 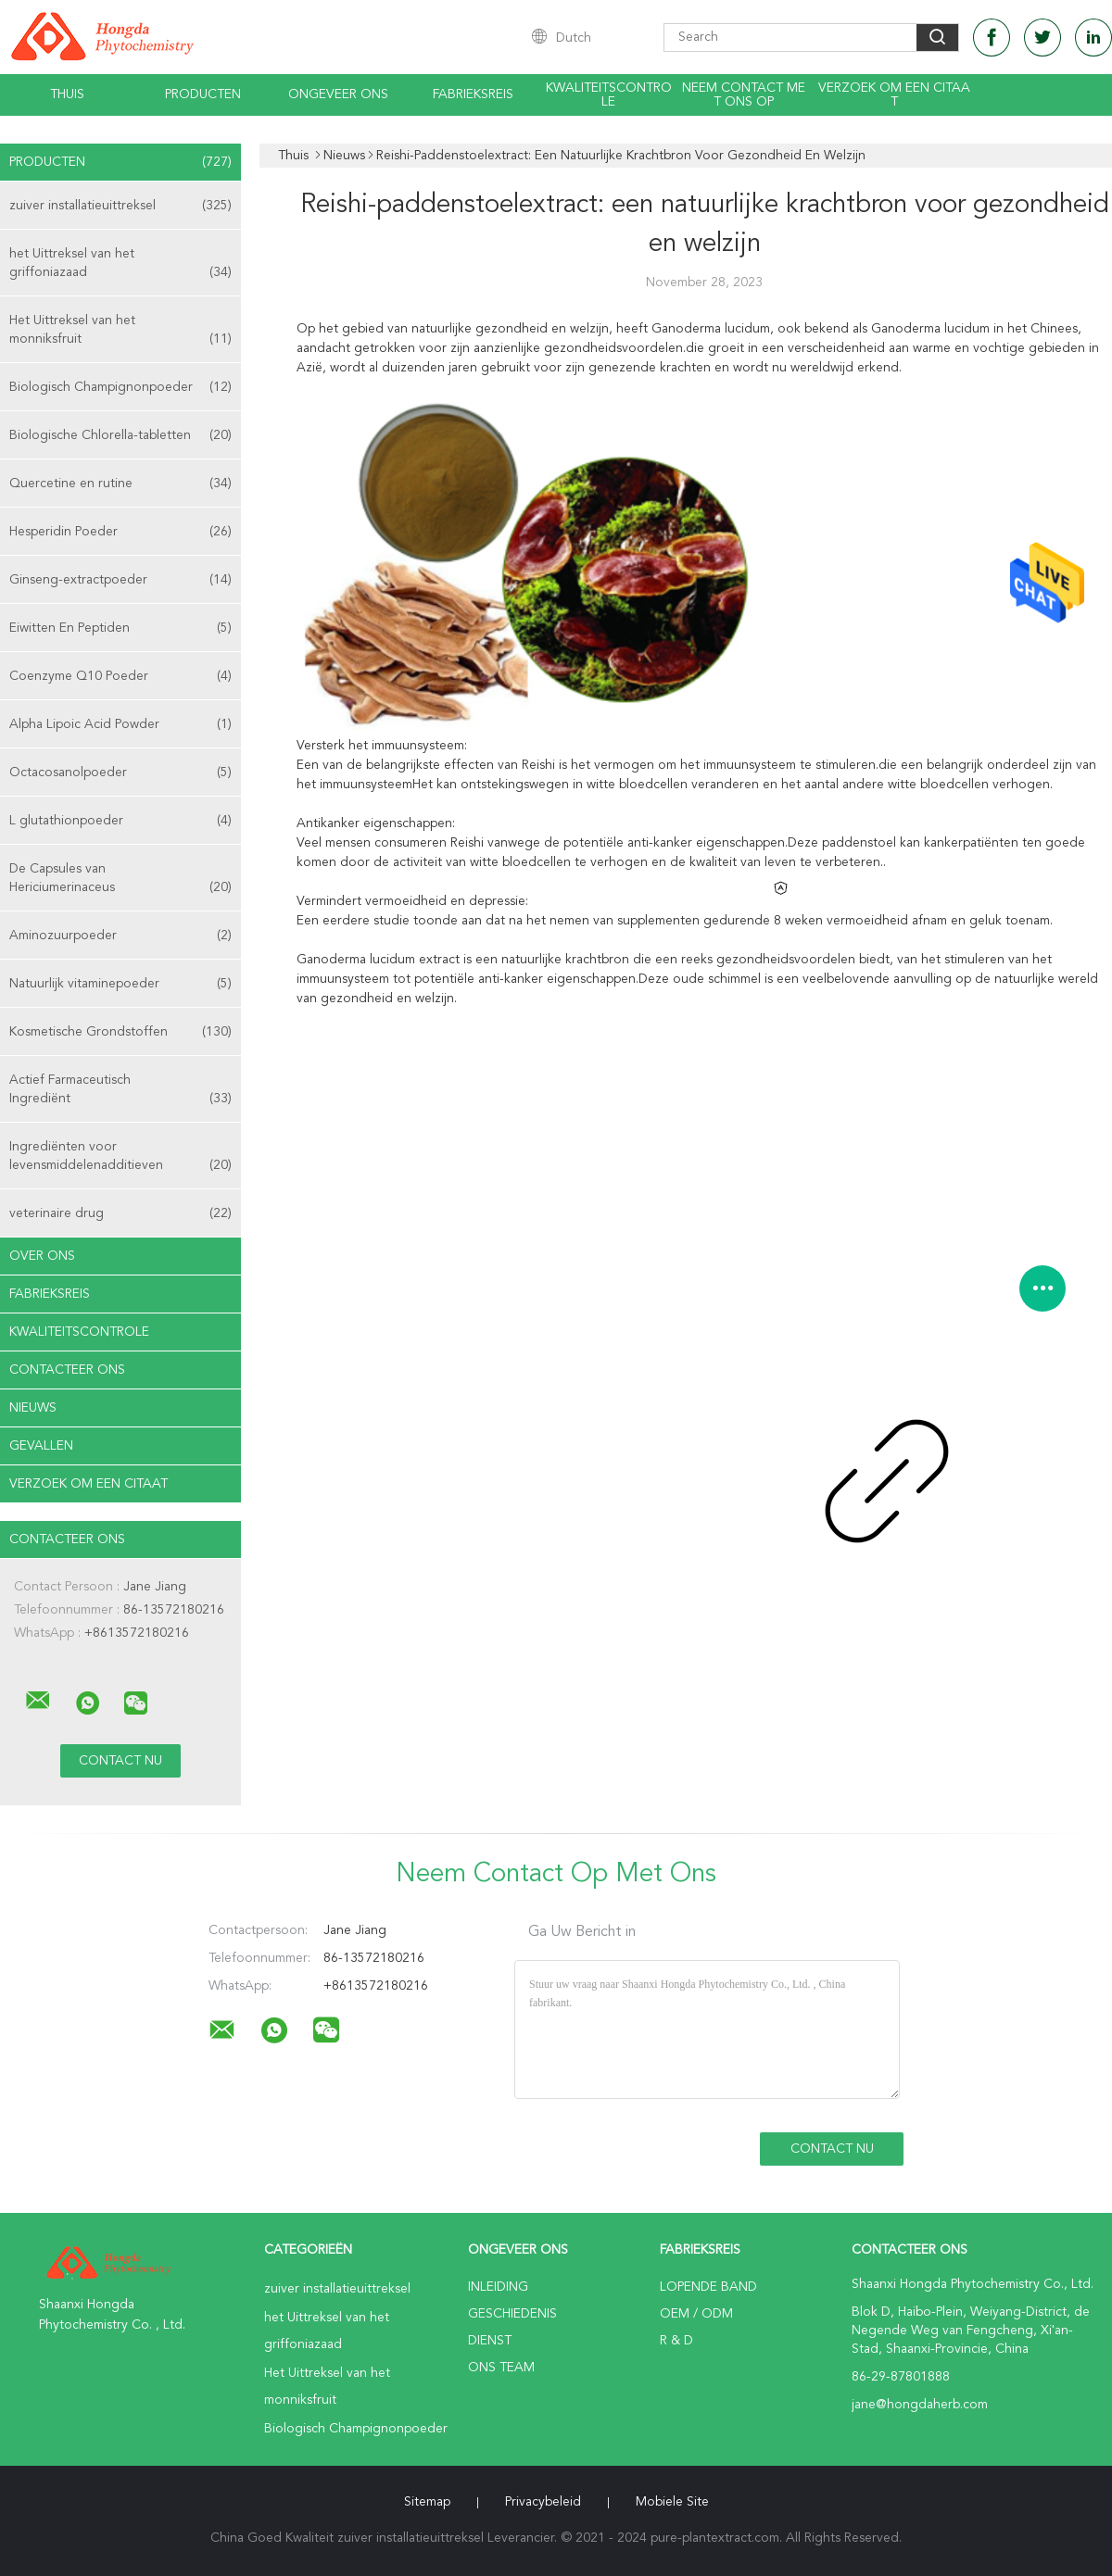 What do you see at coordinates (780, 887) in the screenshot?
I see `Angular framework logo` at bounding box center [780, 887].